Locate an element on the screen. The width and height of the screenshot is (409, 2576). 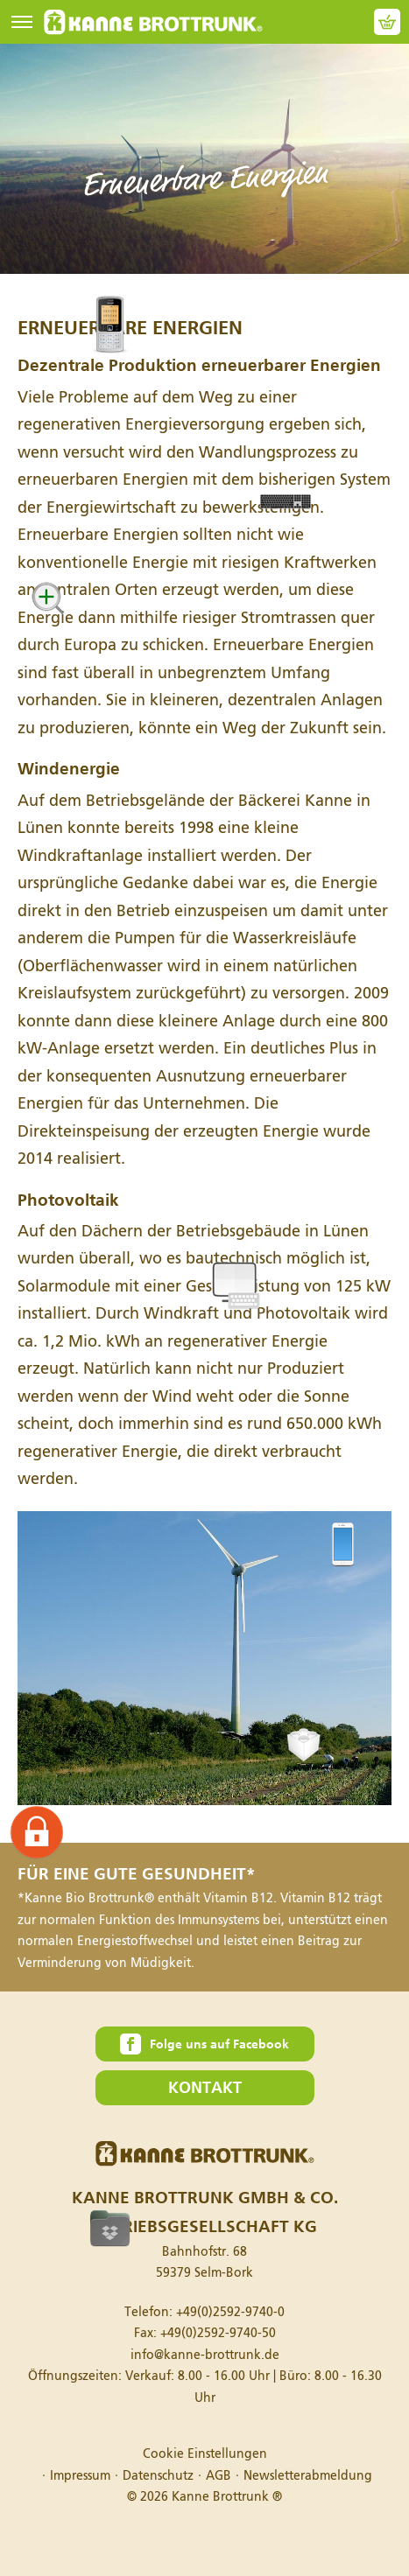
open dropbox synced folder is located at coordinates (109, 2228).